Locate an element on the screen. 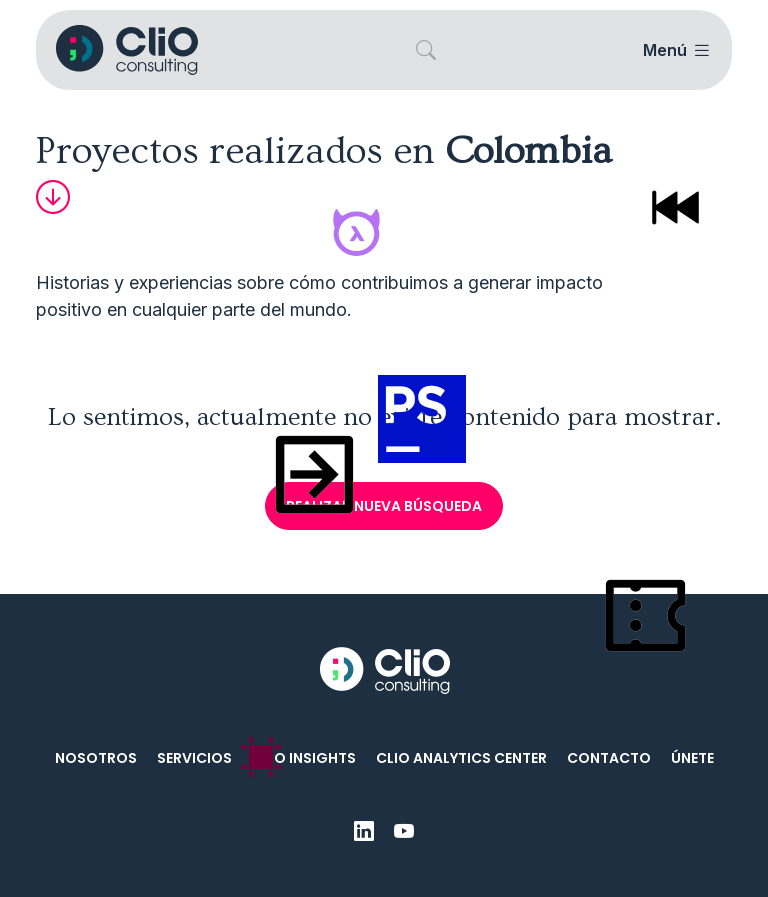 The image size is (768, 897). open phpstorm ide is located at coordinates (422, 419).